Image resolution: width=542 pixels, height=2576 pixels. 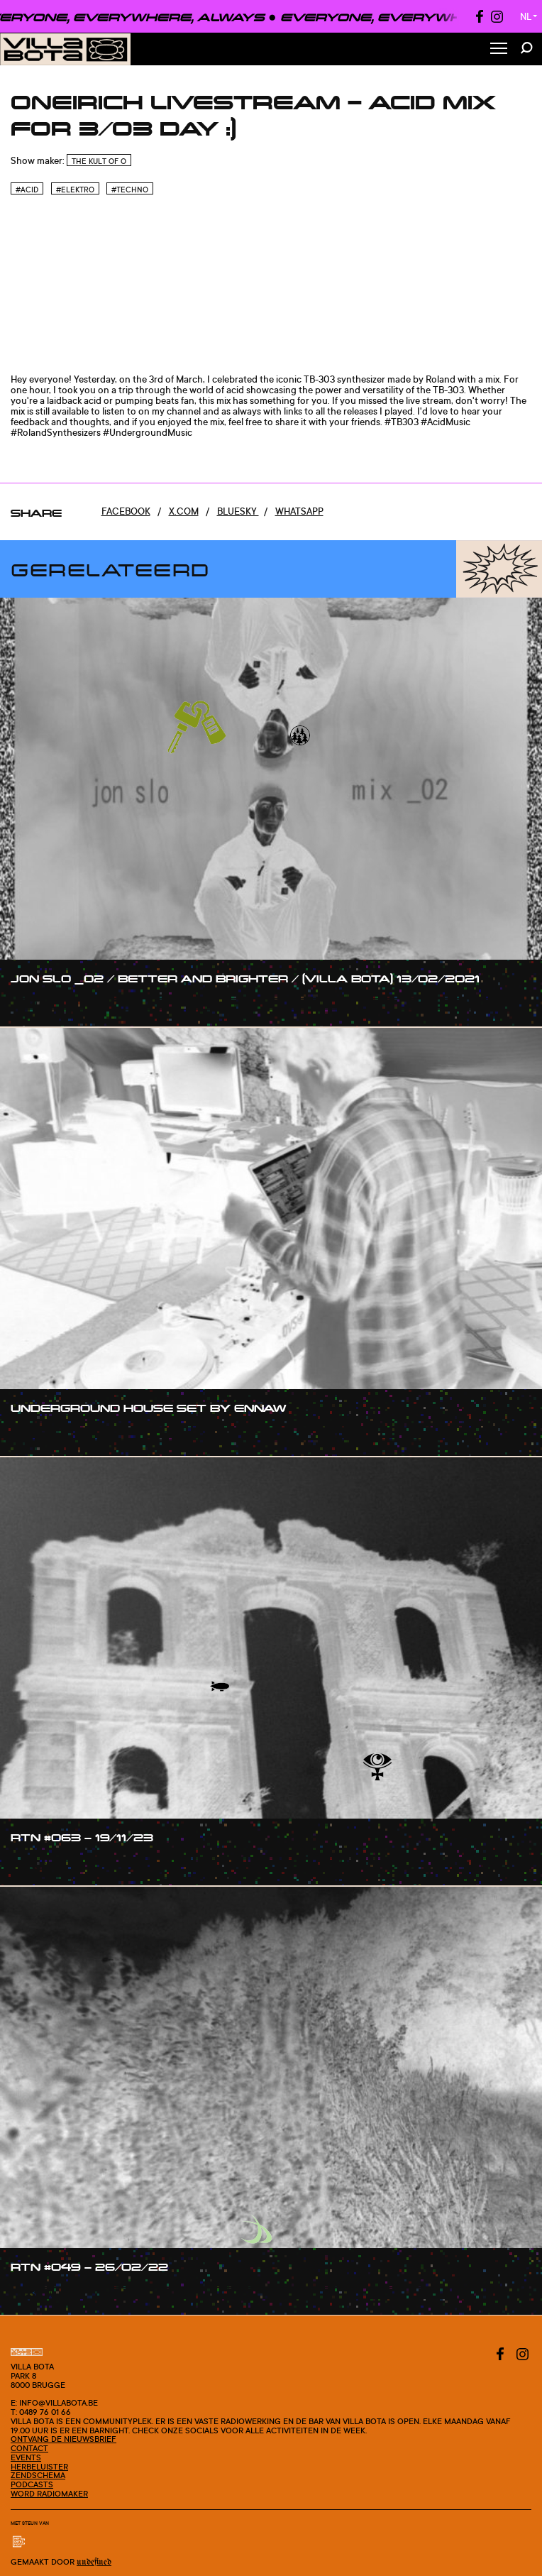 I want to click on indicates a slash or cutting attack action, so click(x=256, y=2230).